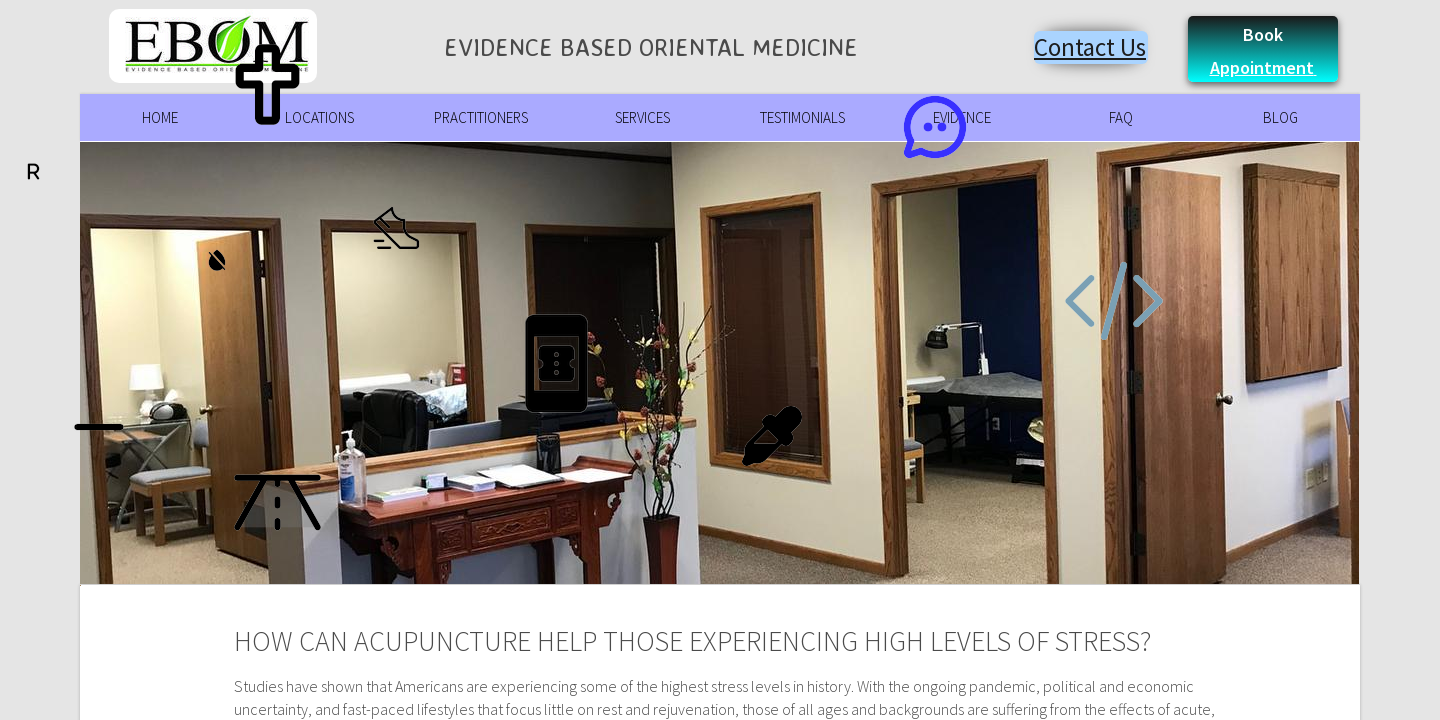 This screenshot has height=720, width=1440. What do you see at coordinates (33, 171) in the screenshot?
I see `indicates a keyboard shortcut or hotkey for the letter R` at bounding box center [33, 171].